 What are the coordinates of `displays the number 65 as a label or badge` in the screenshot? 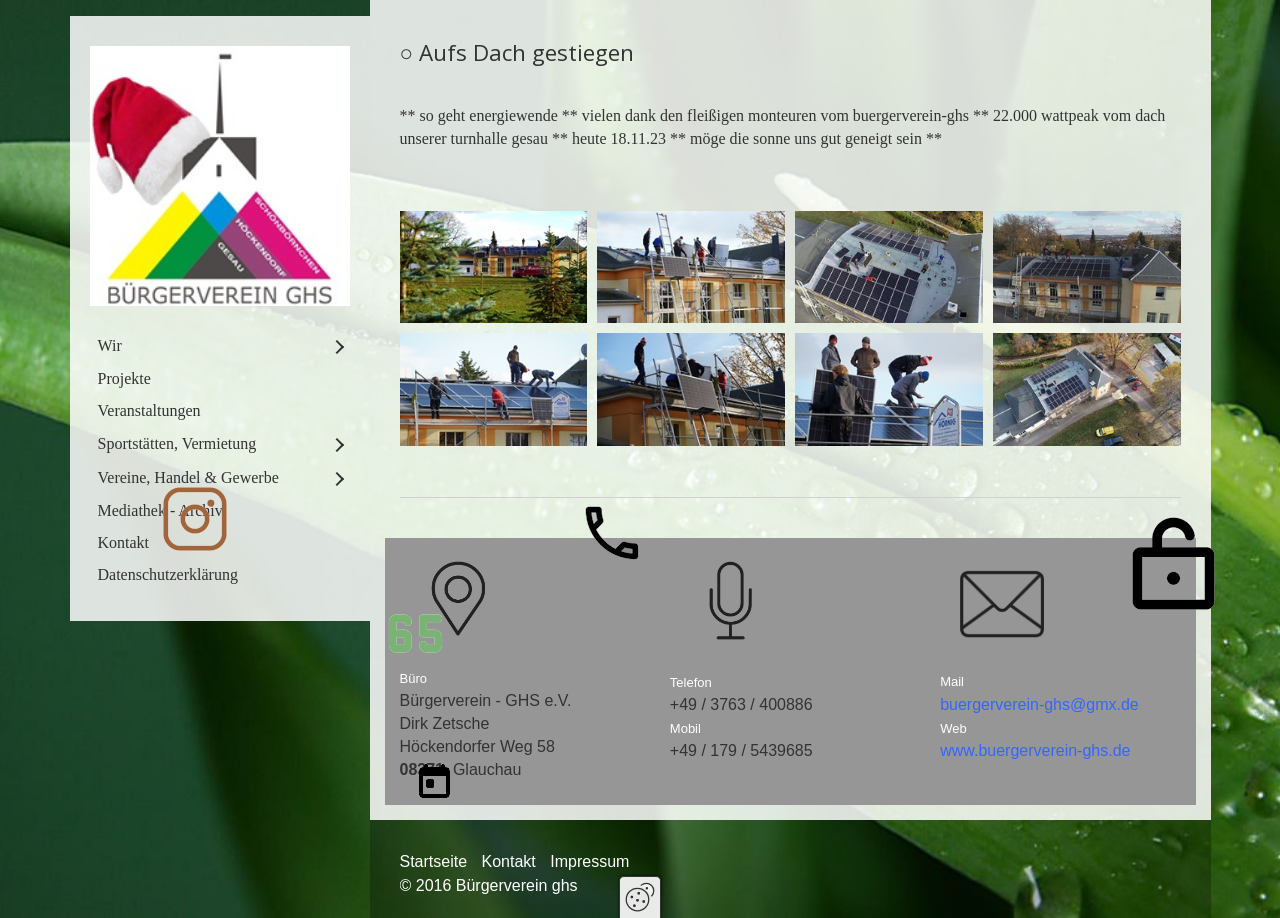 It's located at (415, 633).